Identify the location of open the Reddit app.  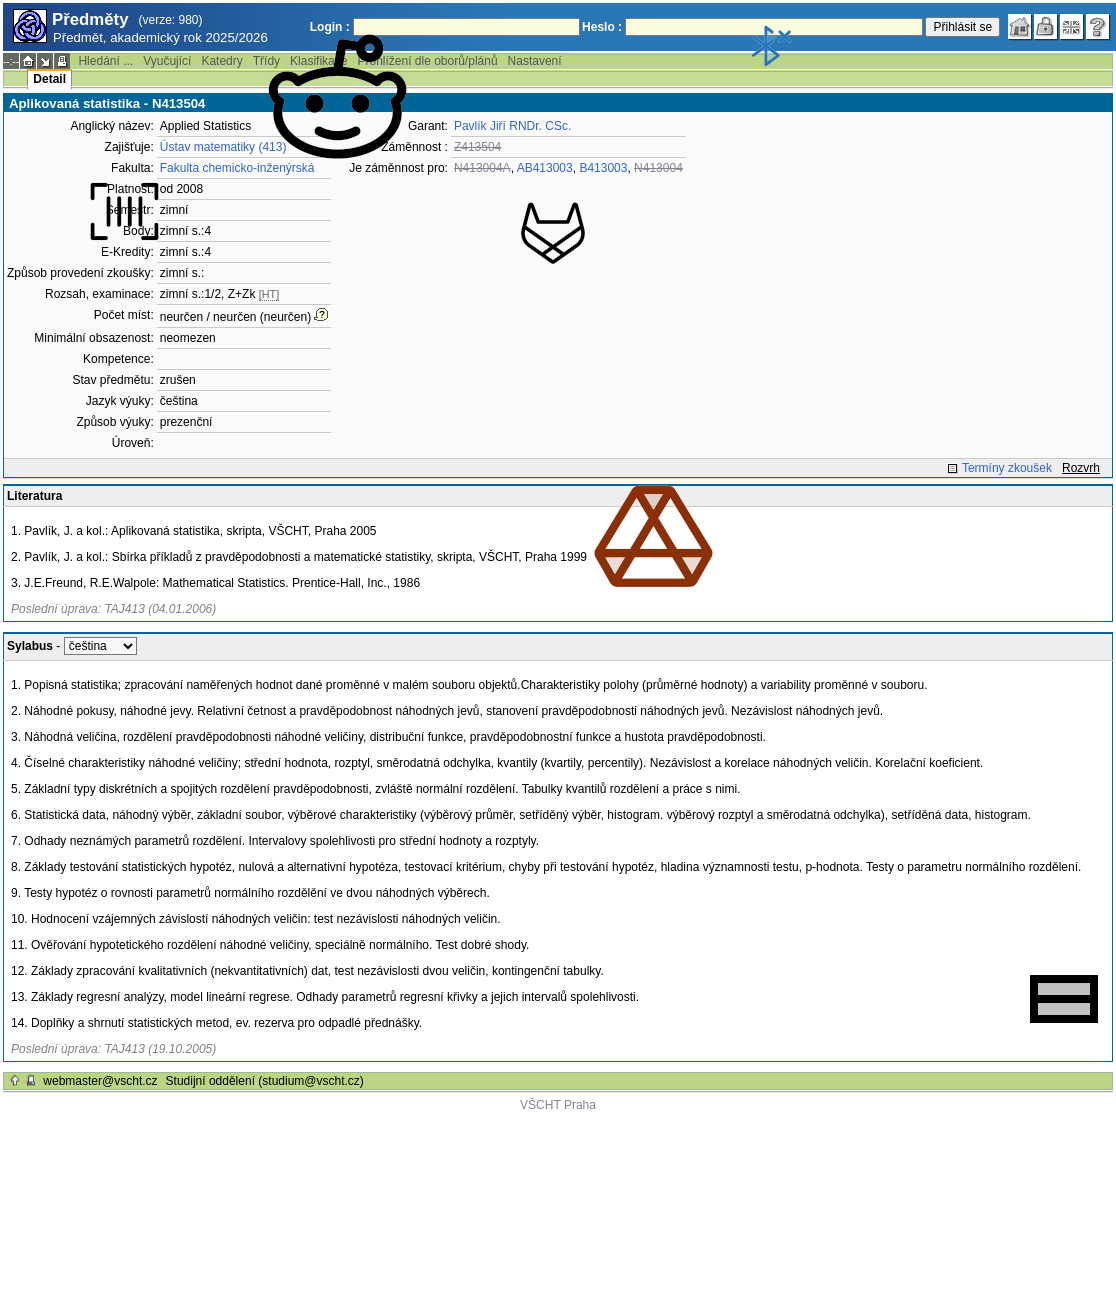
(337, 103).